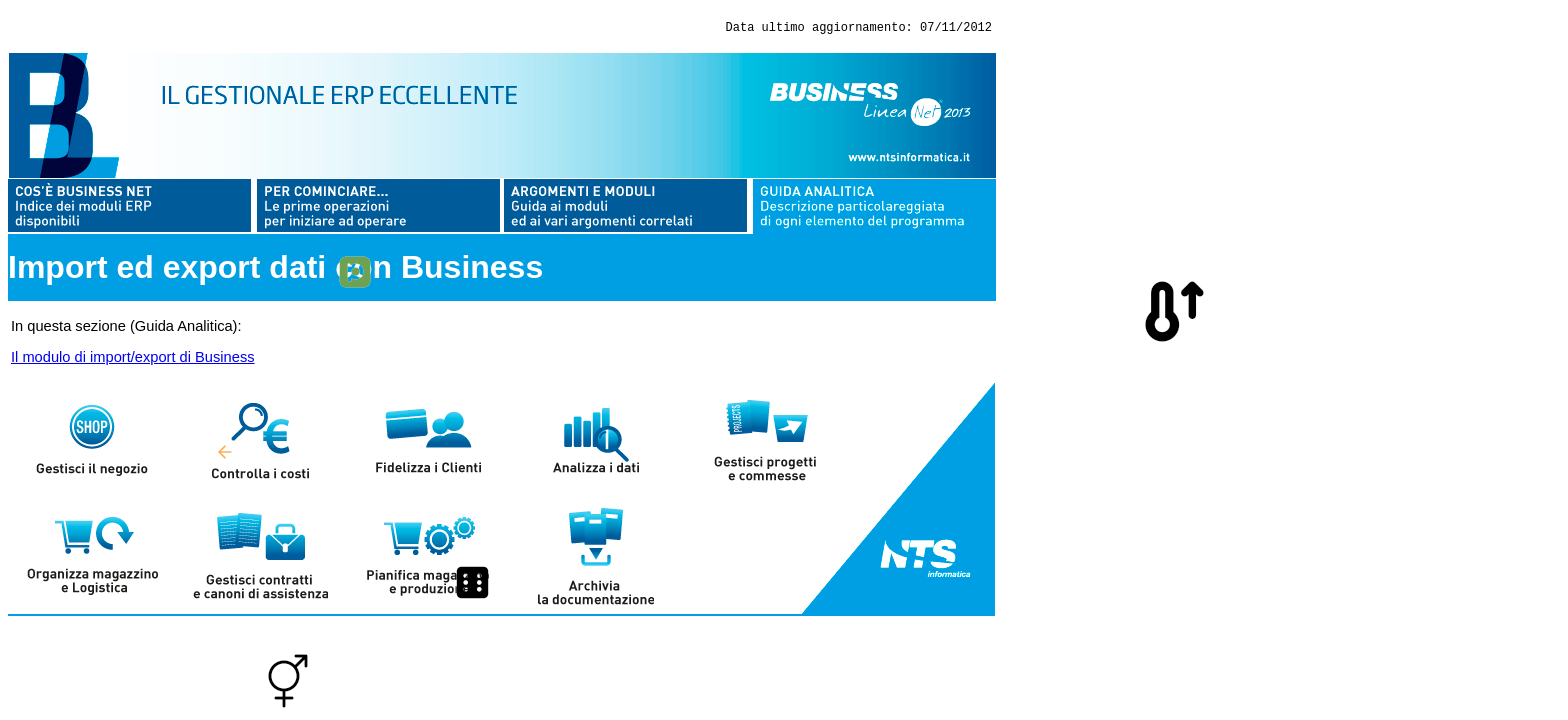  Describe the element at coordinates (355, 272) in the screenshot. I see `open pixiv app` at that location.